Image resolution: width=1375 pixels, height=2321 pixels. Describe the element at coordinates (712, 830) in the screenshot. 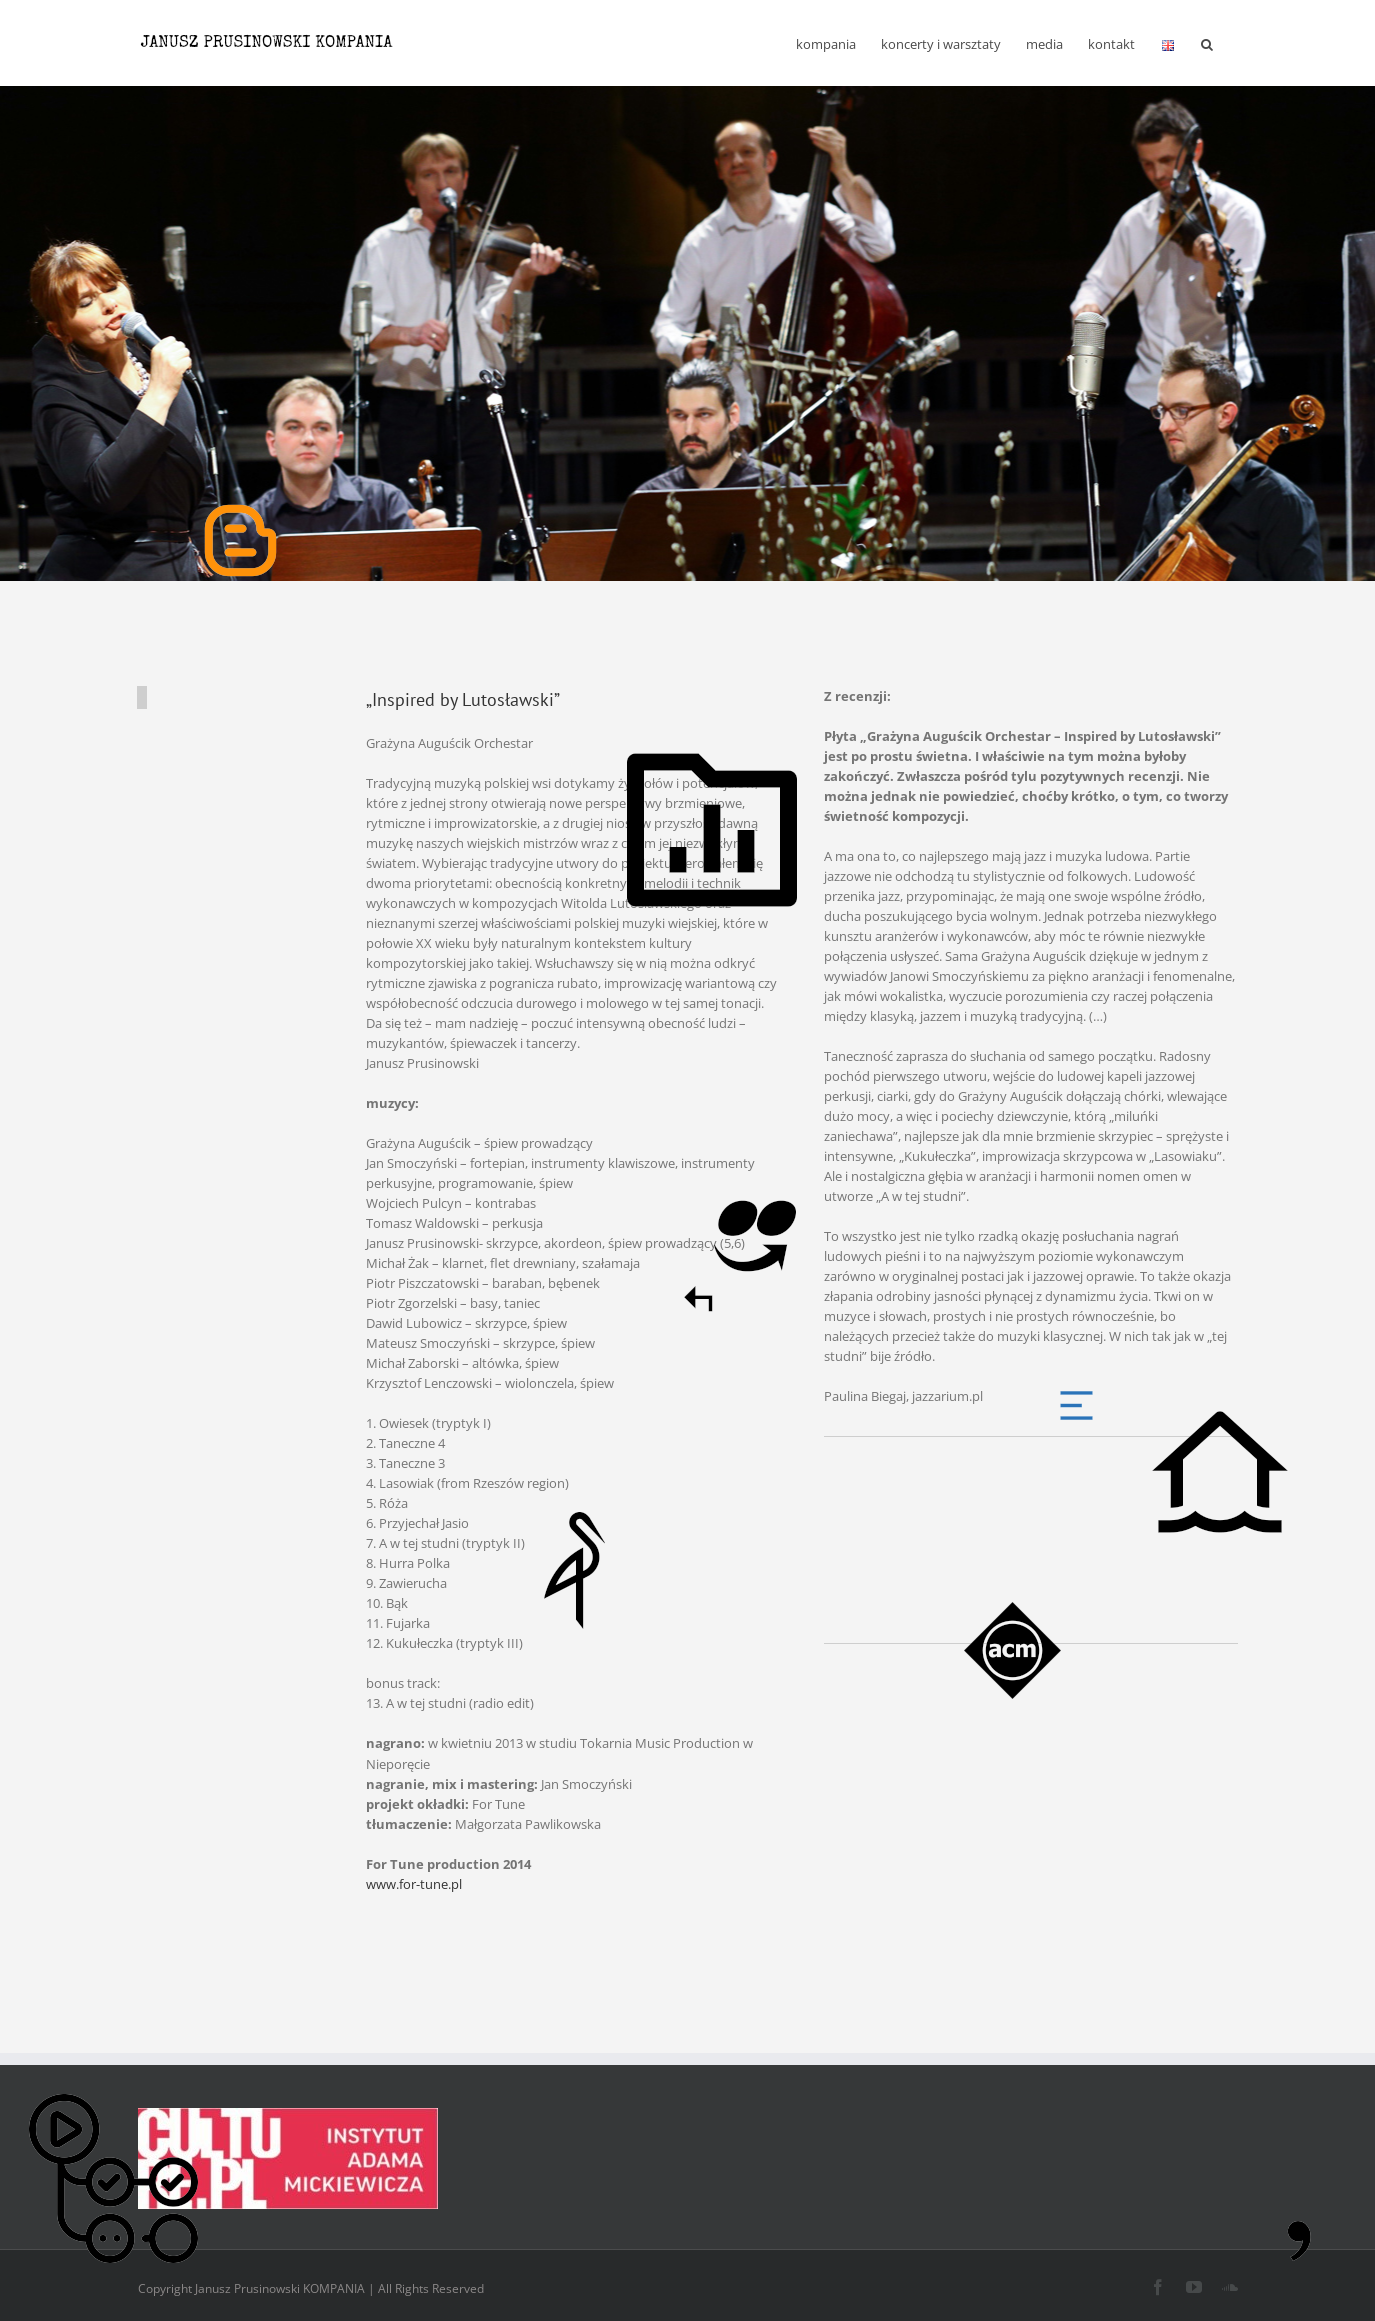

I see `open analytics or reports folder` at that location.